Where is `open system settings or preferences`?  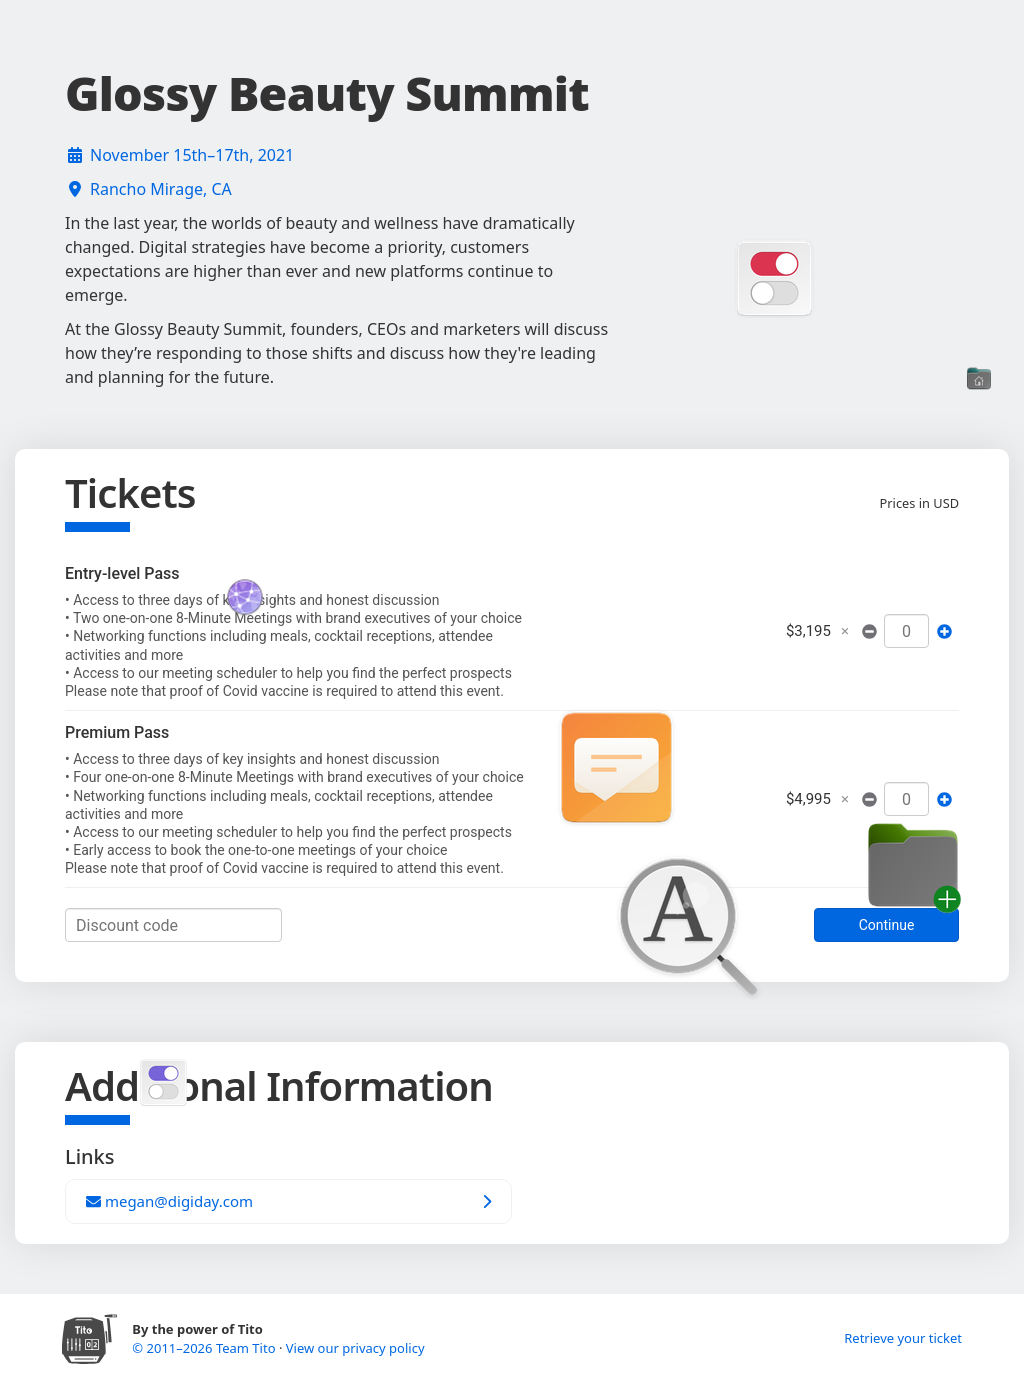
open system settings or preferences is located at coordinates (163, 1082).